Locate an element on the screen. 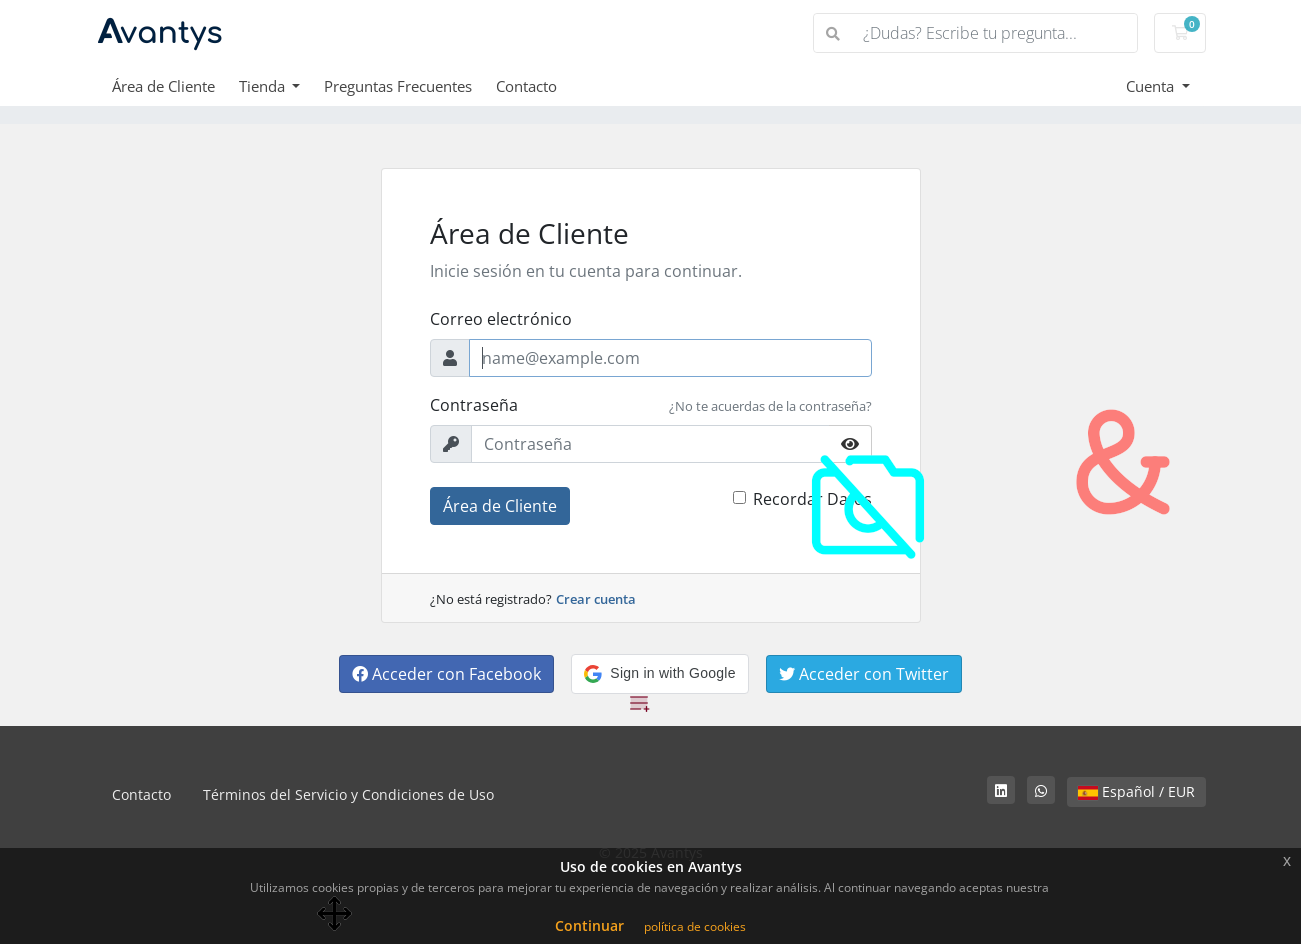 The height and width of the screenshot is (944, 1301). camera is disabled or turned off is located at coordinates (868, 507).